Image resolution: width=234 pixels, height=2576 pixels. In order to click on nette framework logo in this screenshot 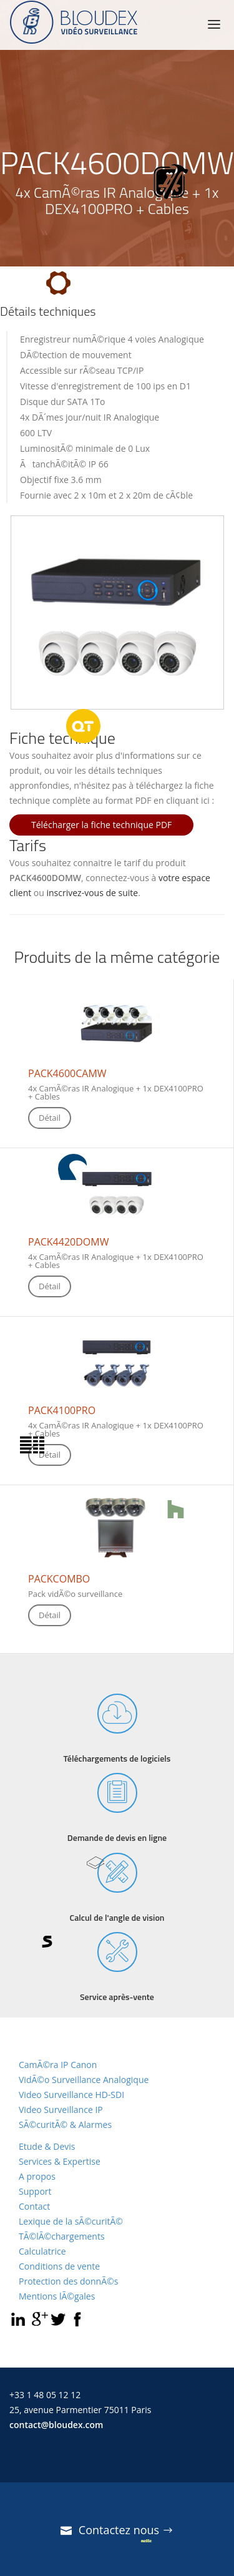, I will do `click(146, 2540)`.